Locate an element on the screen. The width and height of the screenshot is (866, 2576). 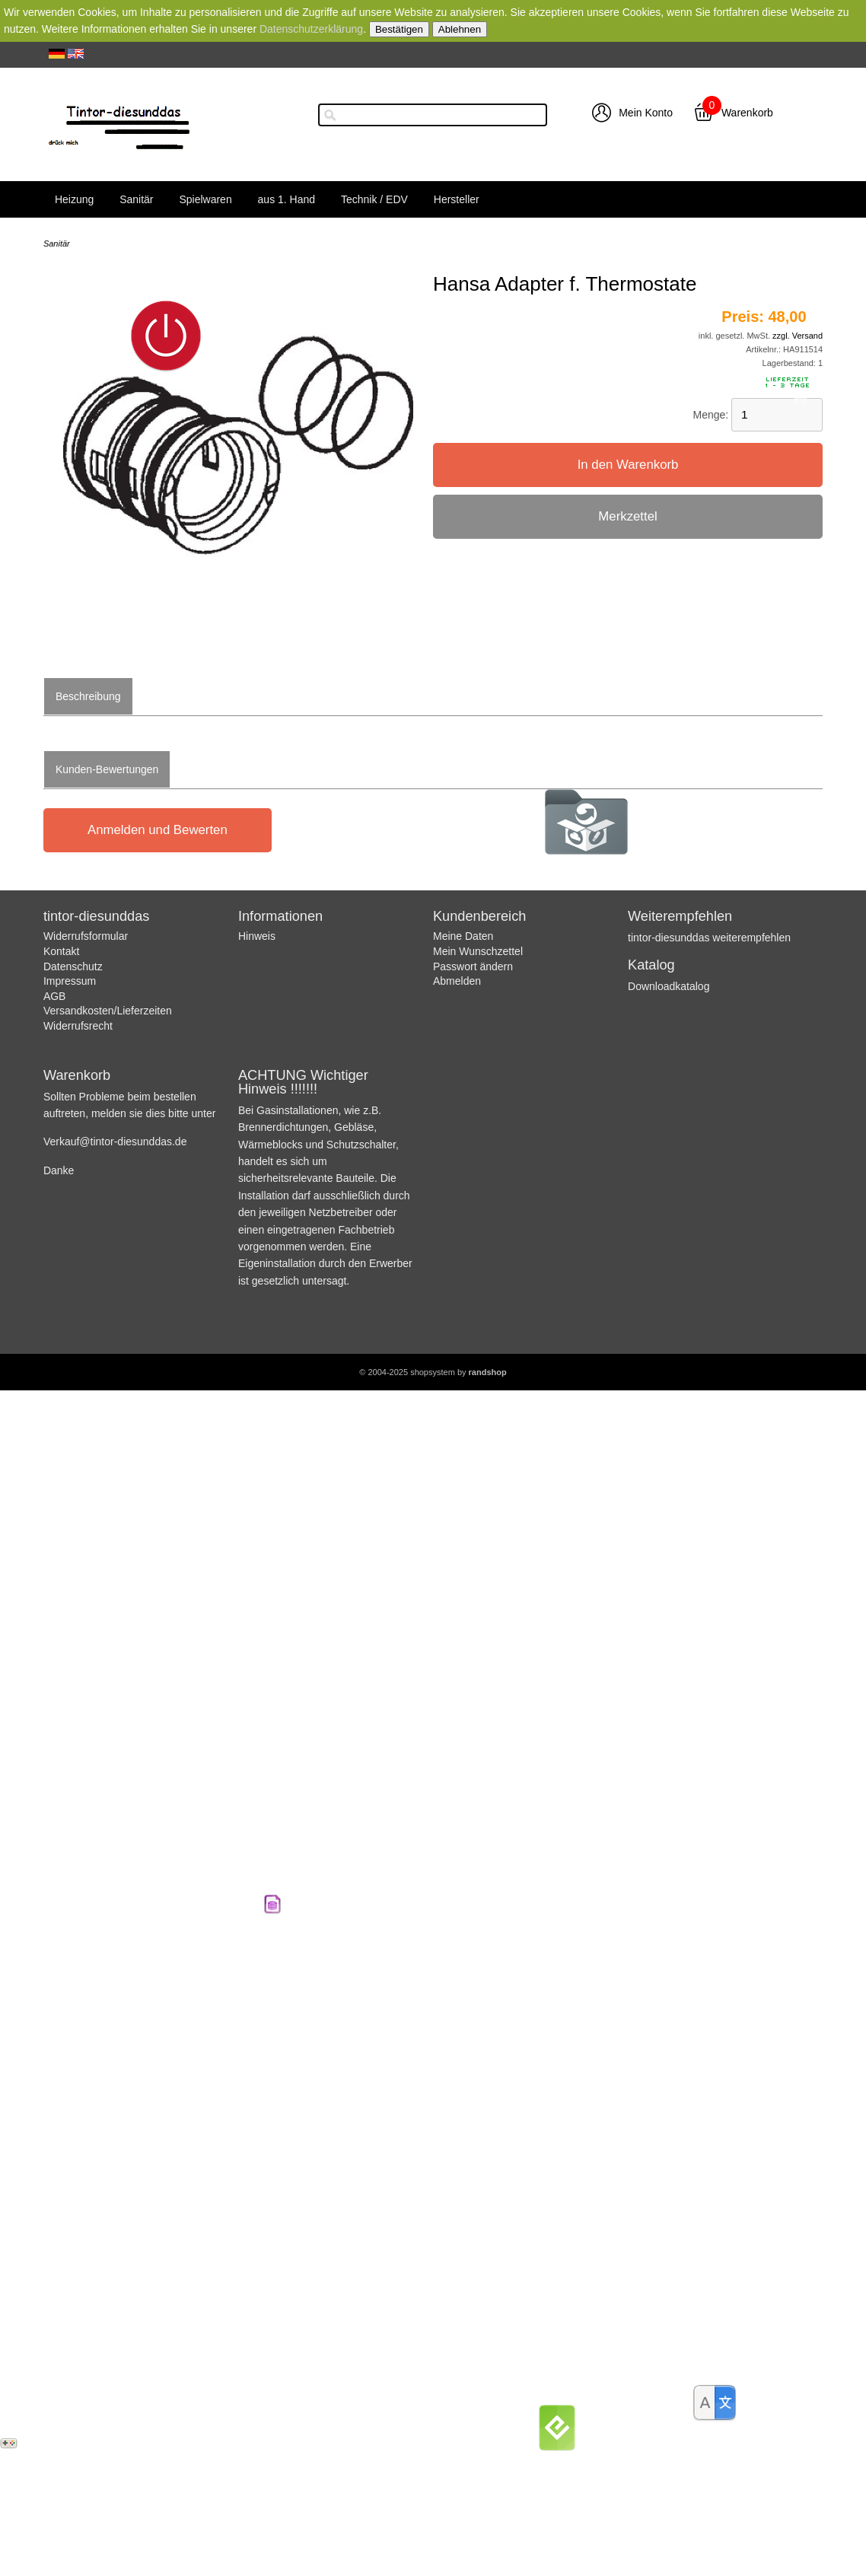
shut down or power off the system is located at coordinates (166, 336).